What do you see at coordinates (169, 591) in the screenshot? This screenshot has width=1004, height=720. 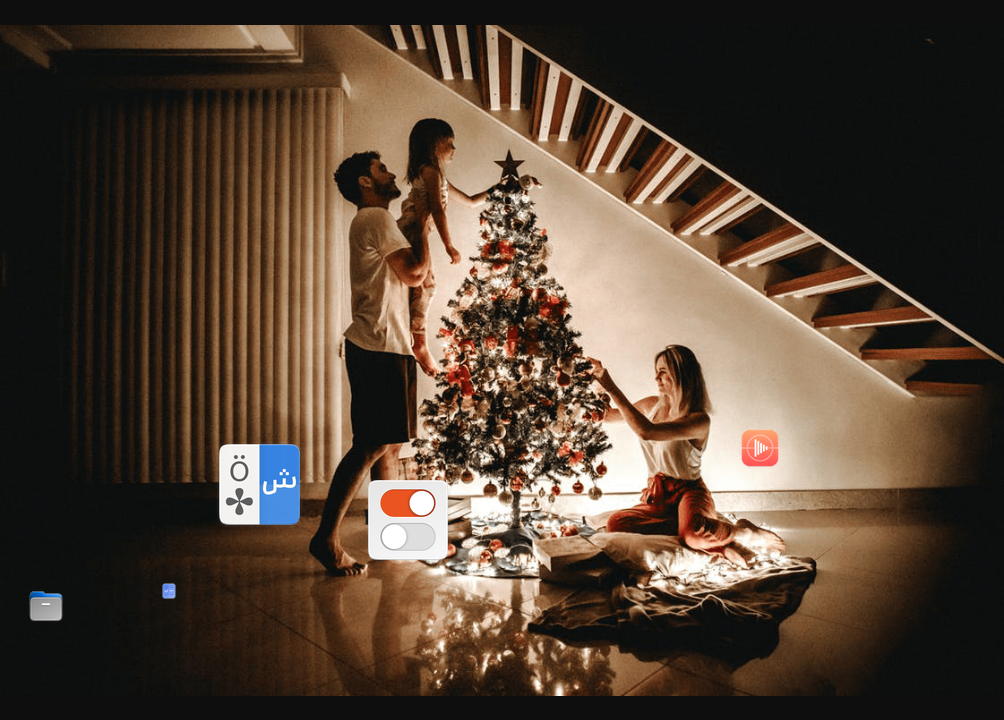 I see `open your bookmarks or saved items app` at bounding box center [169, 591].